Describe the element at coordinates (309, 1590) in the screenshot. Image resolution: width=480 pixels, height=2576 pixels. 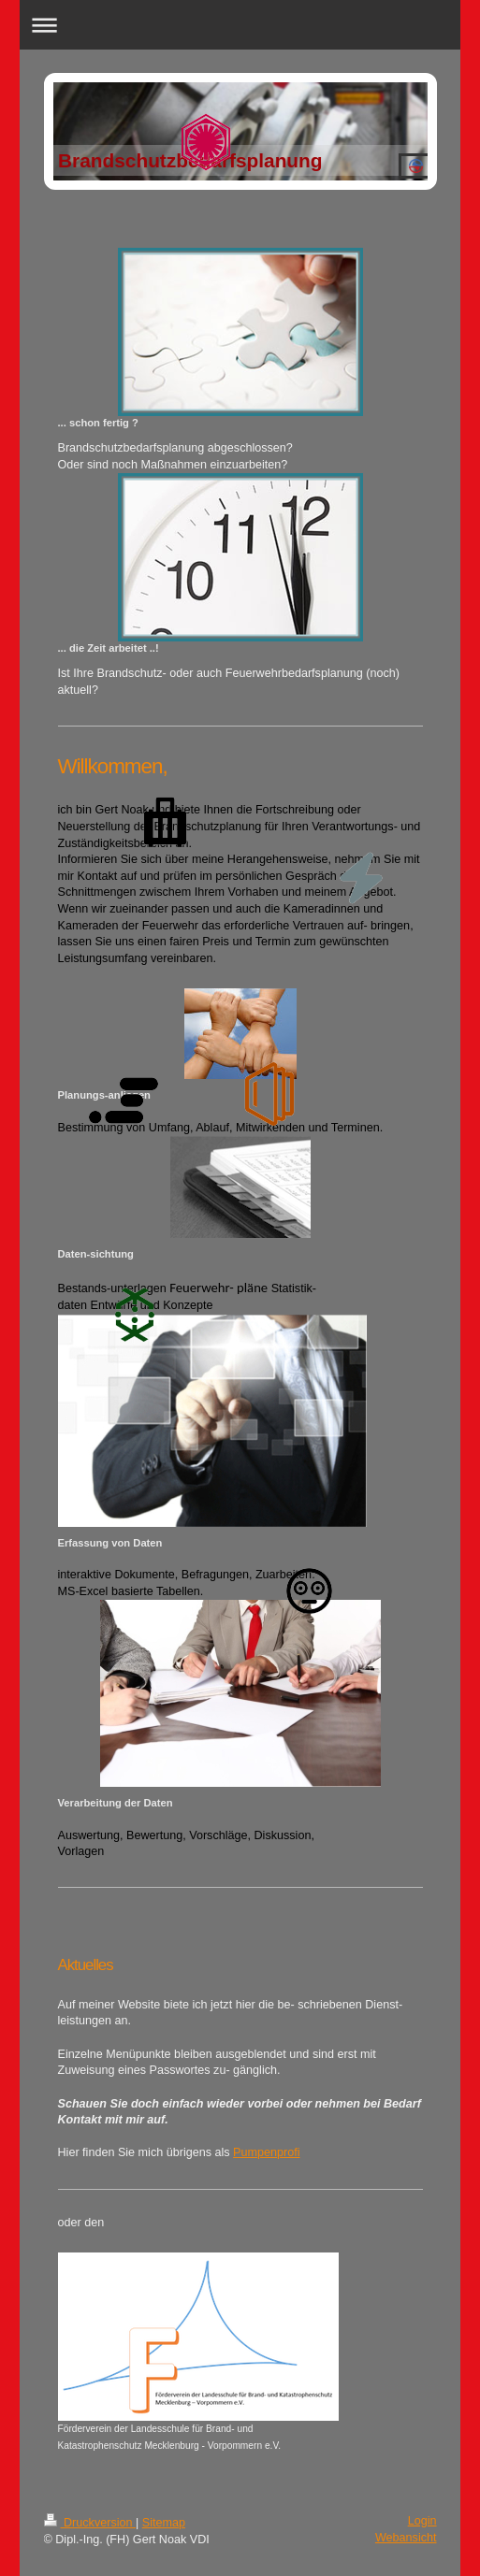
I see `react with embarrassment or surprise` at that location.